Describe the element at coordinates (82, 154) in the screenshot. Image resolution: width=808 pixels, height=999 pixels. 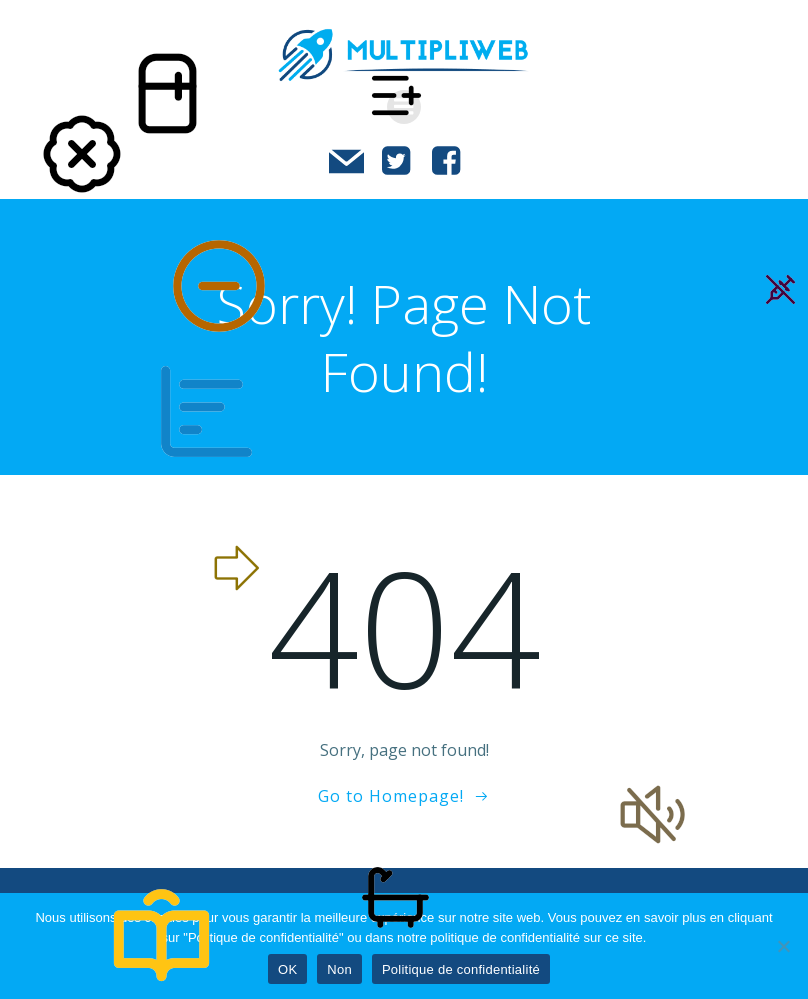
I see `remove or revoke a badge` at that location.